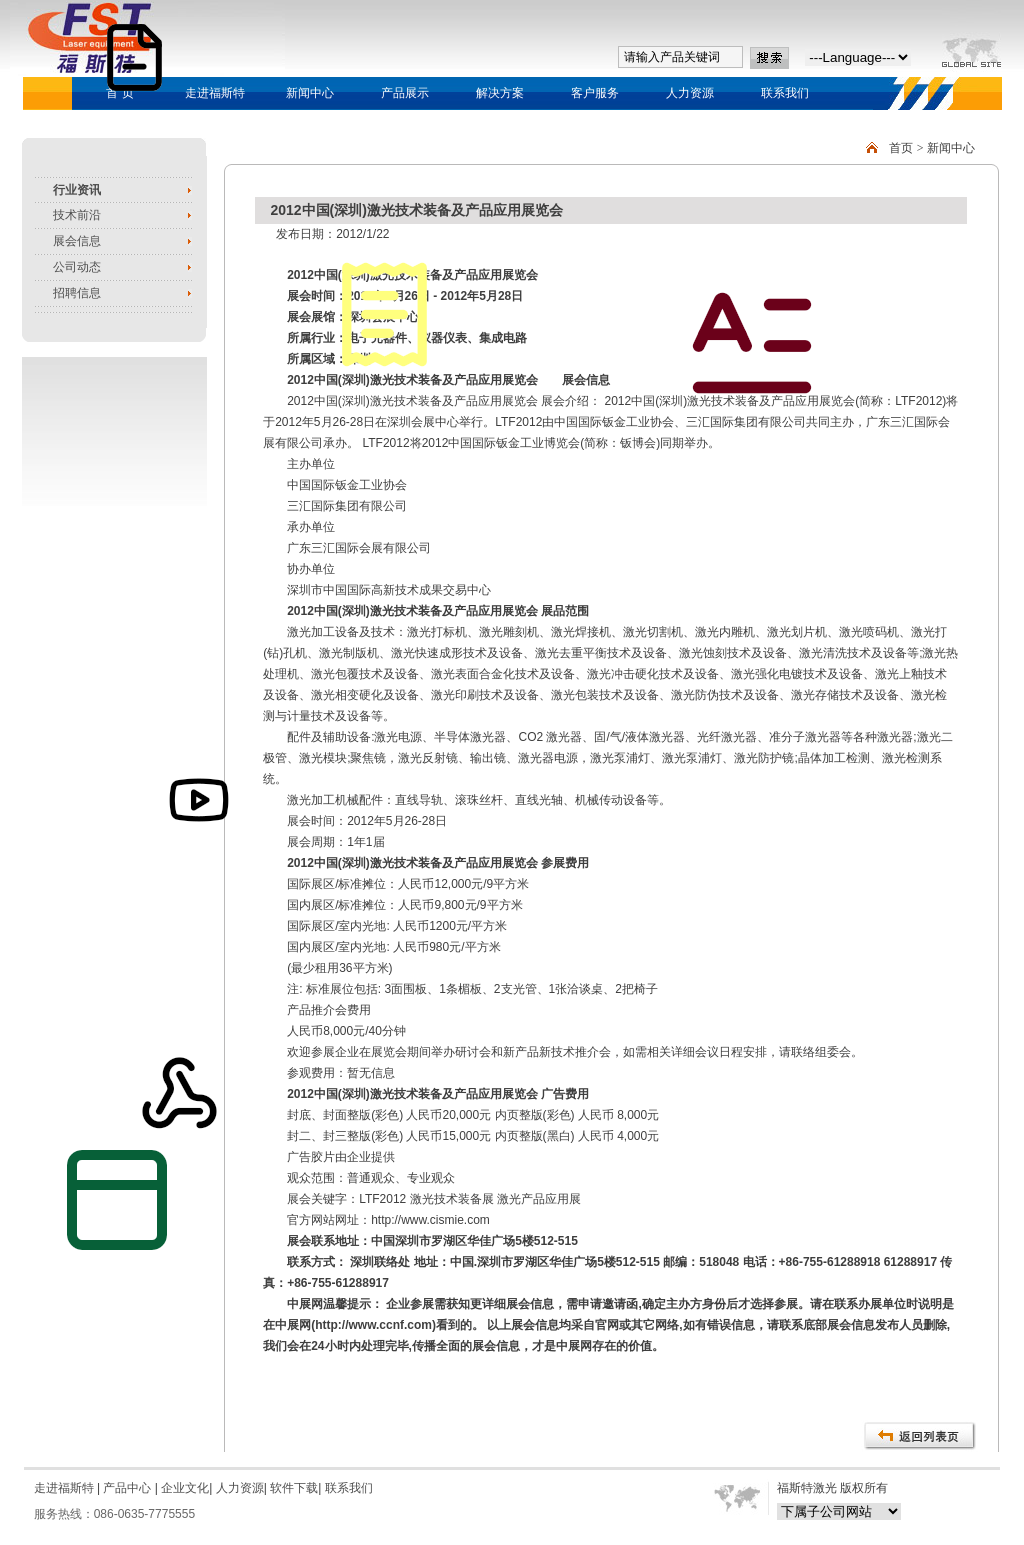  What do you see at coordinates (134, 57) in the screenshot?
I see `remove a file or document` at bounding box center [134, 57].